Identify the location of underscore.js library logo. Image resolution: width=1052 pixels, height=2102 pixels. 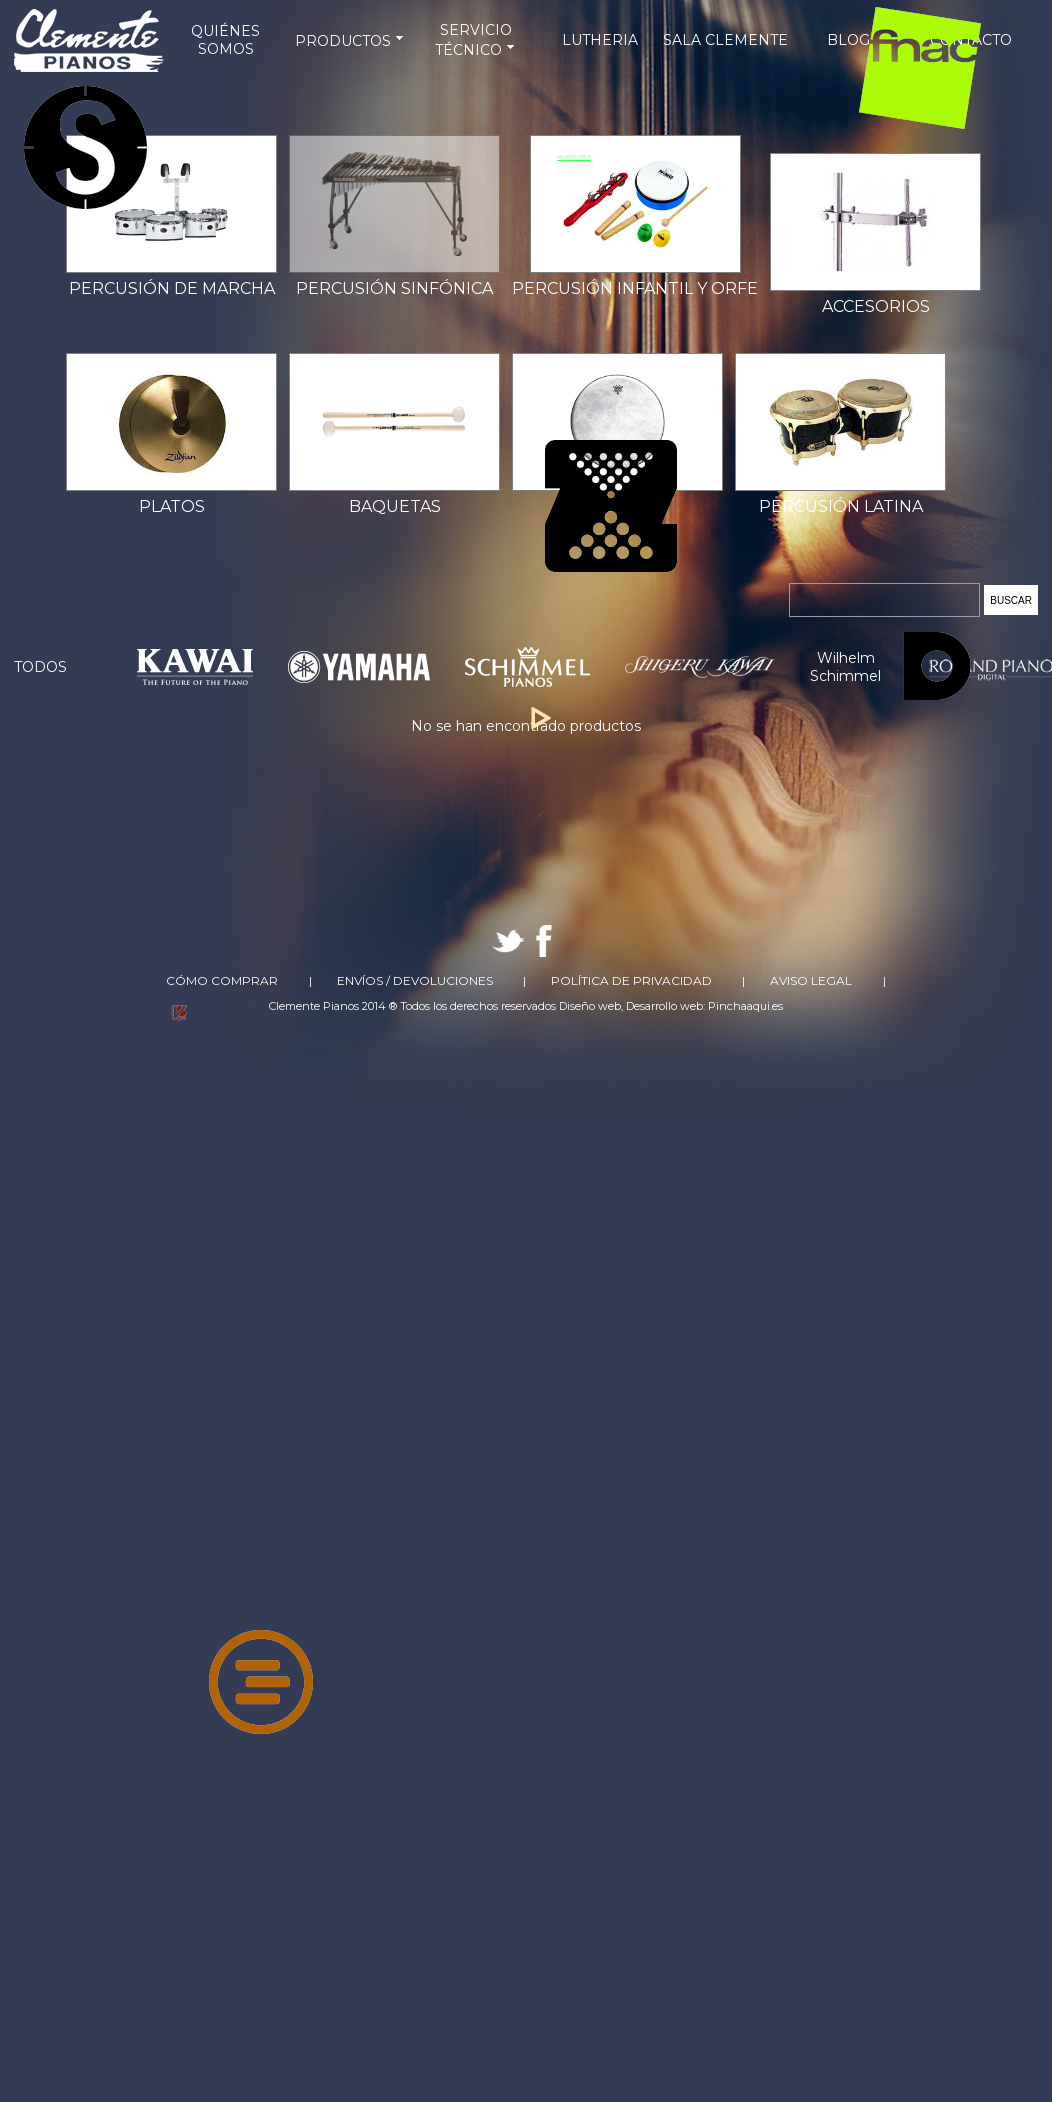
(574, 158).